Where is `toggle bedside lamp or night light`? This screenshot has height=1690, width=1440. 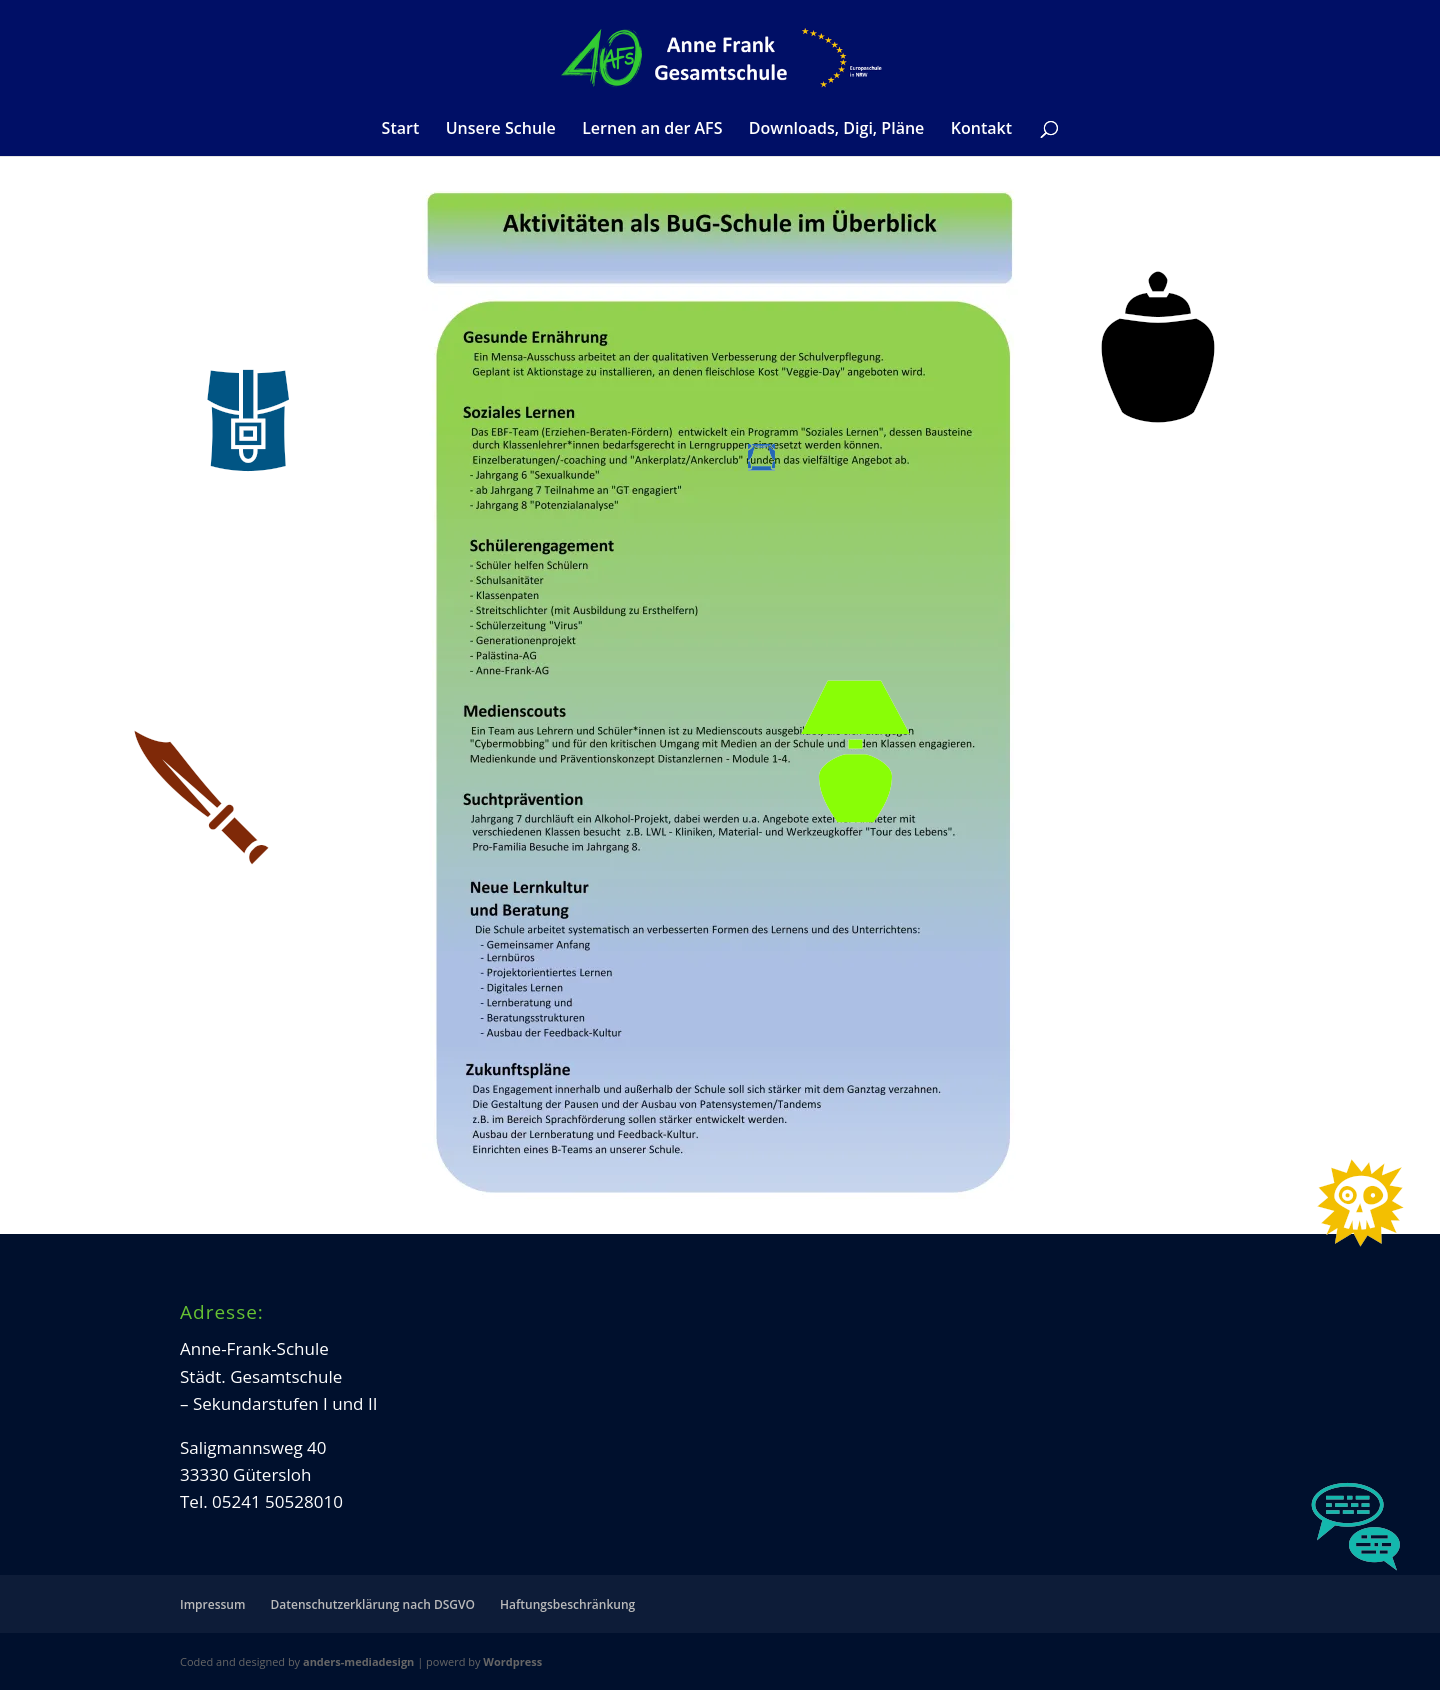 toggle bedside lamp or night light is located at coordinates (855, 751).